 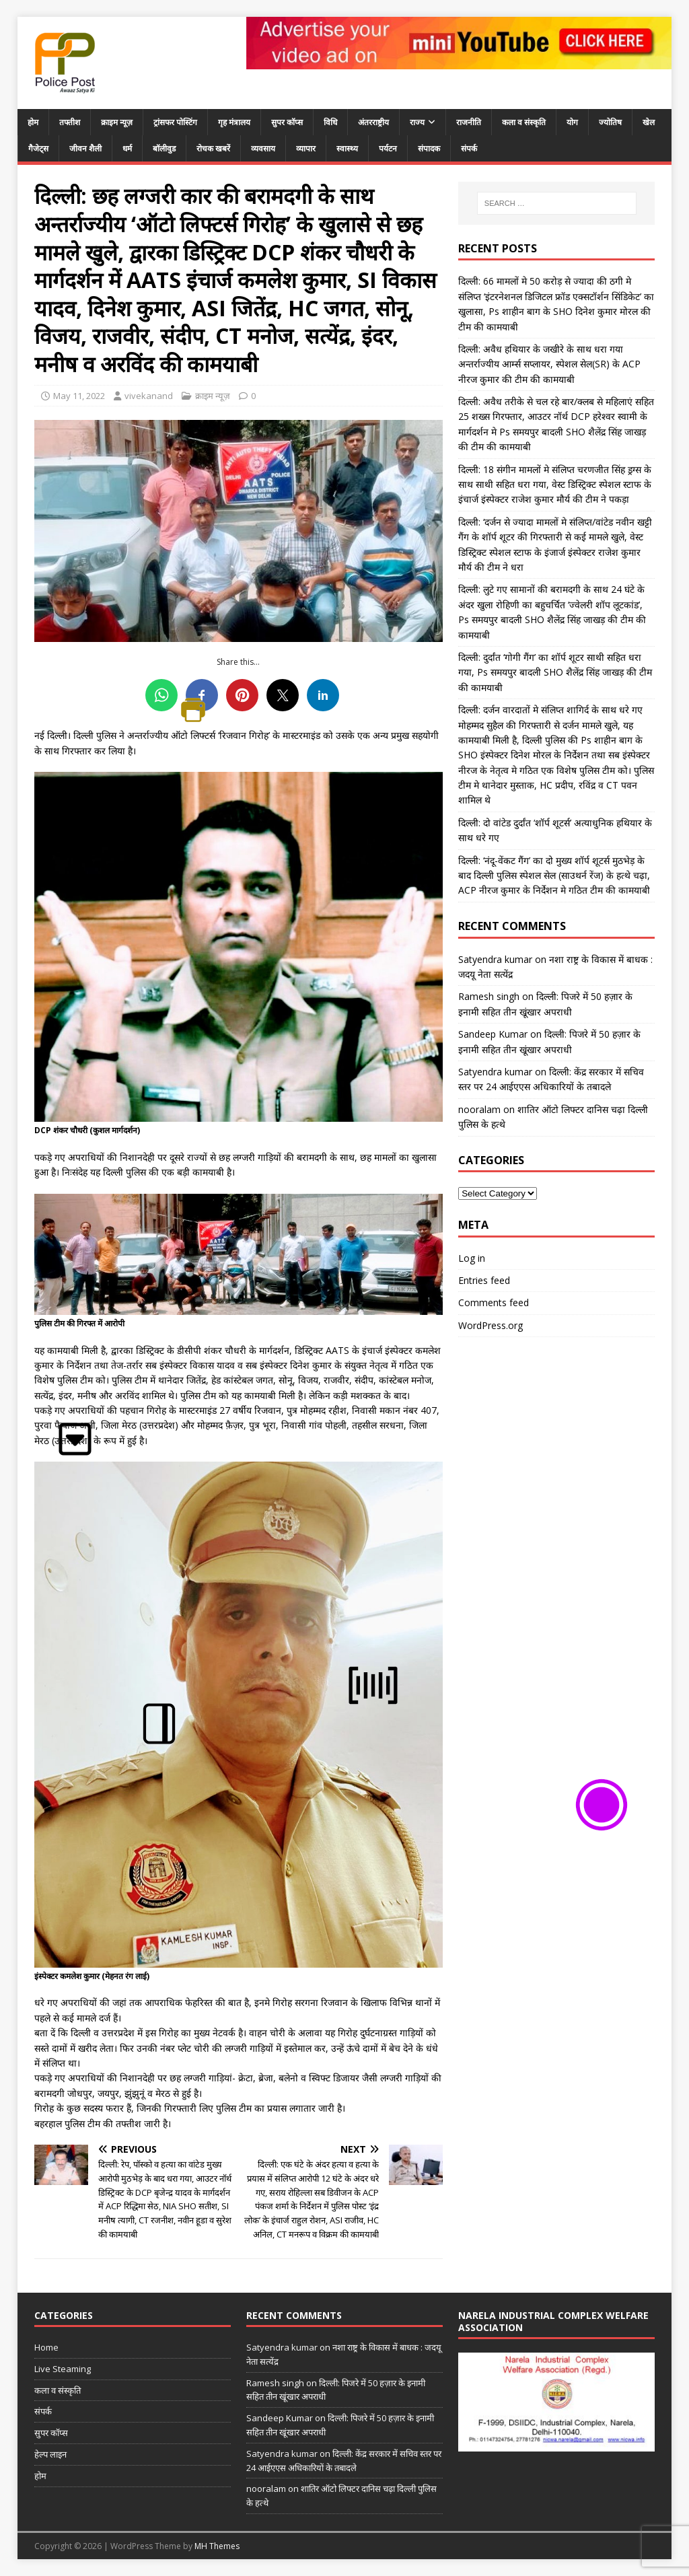 What do you see at coordinates (602, 1805) in the screenshot?
I see `indicates a selected radio button option` at bounding box center [602, 1805].